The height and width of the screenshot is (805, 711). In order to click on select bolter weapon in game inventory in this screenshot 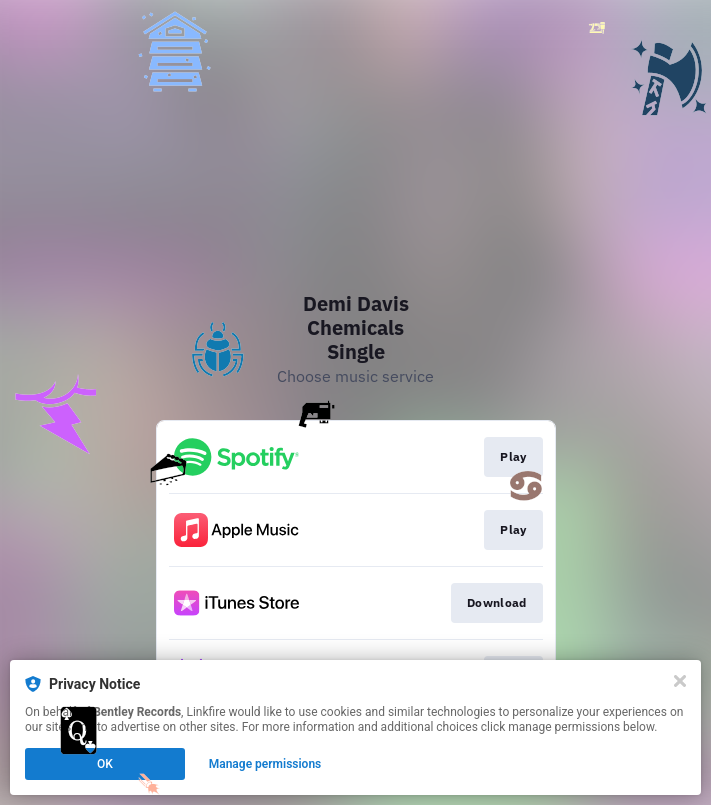, I will do `click(316, 414)`.